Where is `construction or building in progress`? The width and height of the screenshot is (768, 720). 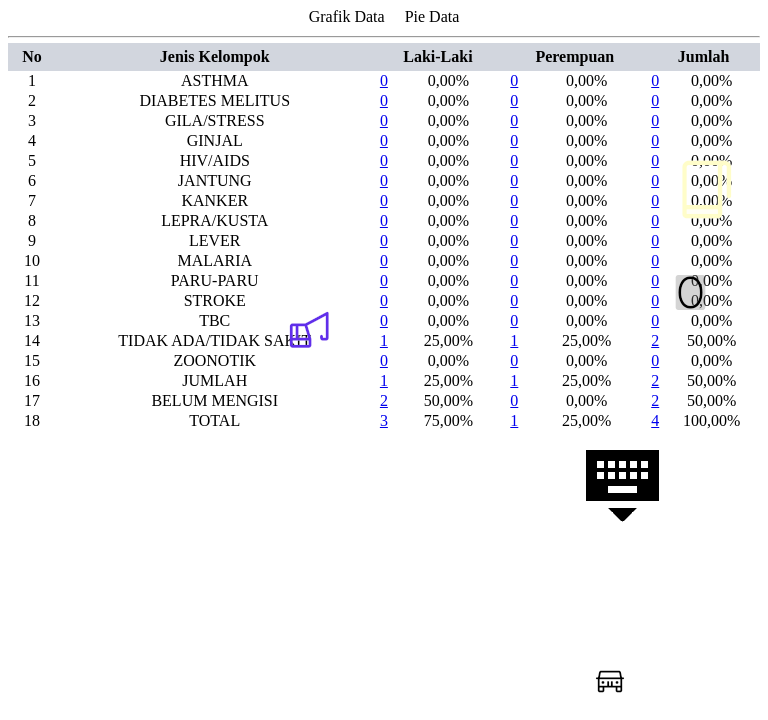
construction or building in progress is located at coordinates (310, 332).